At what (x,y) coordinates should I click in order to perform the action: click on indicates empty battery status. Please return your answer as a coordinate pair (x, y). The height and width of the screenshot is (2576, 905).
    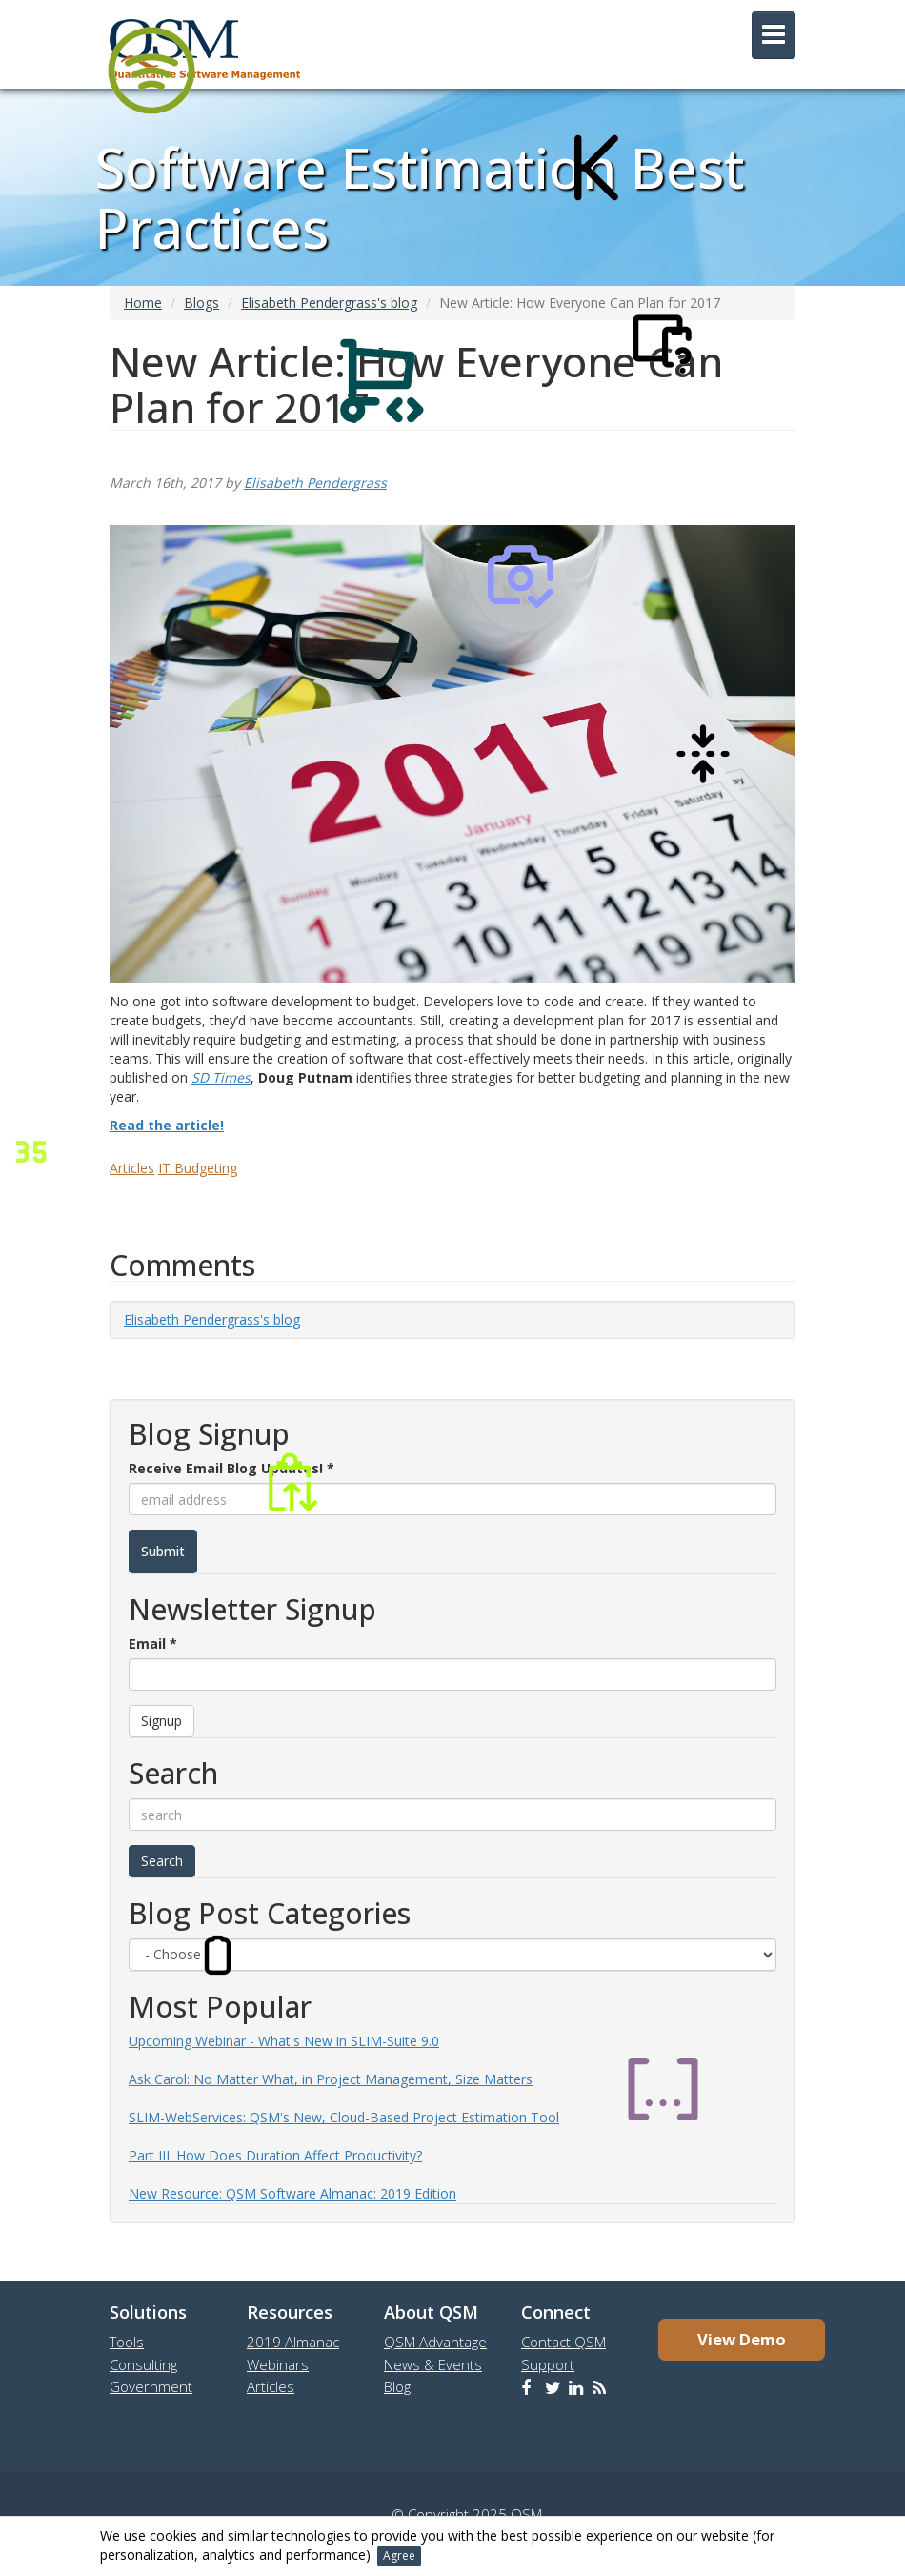
    Looking at the image, I should click on (217, 1955).